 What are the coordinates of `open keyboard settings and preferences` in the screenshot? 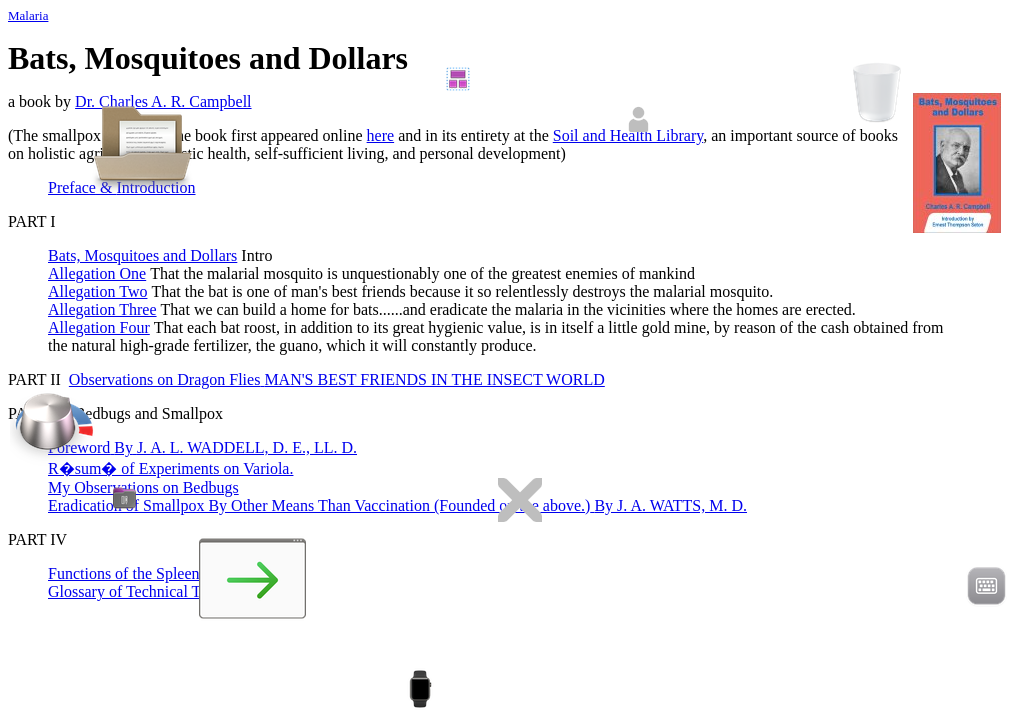 It's located at (986, 586).